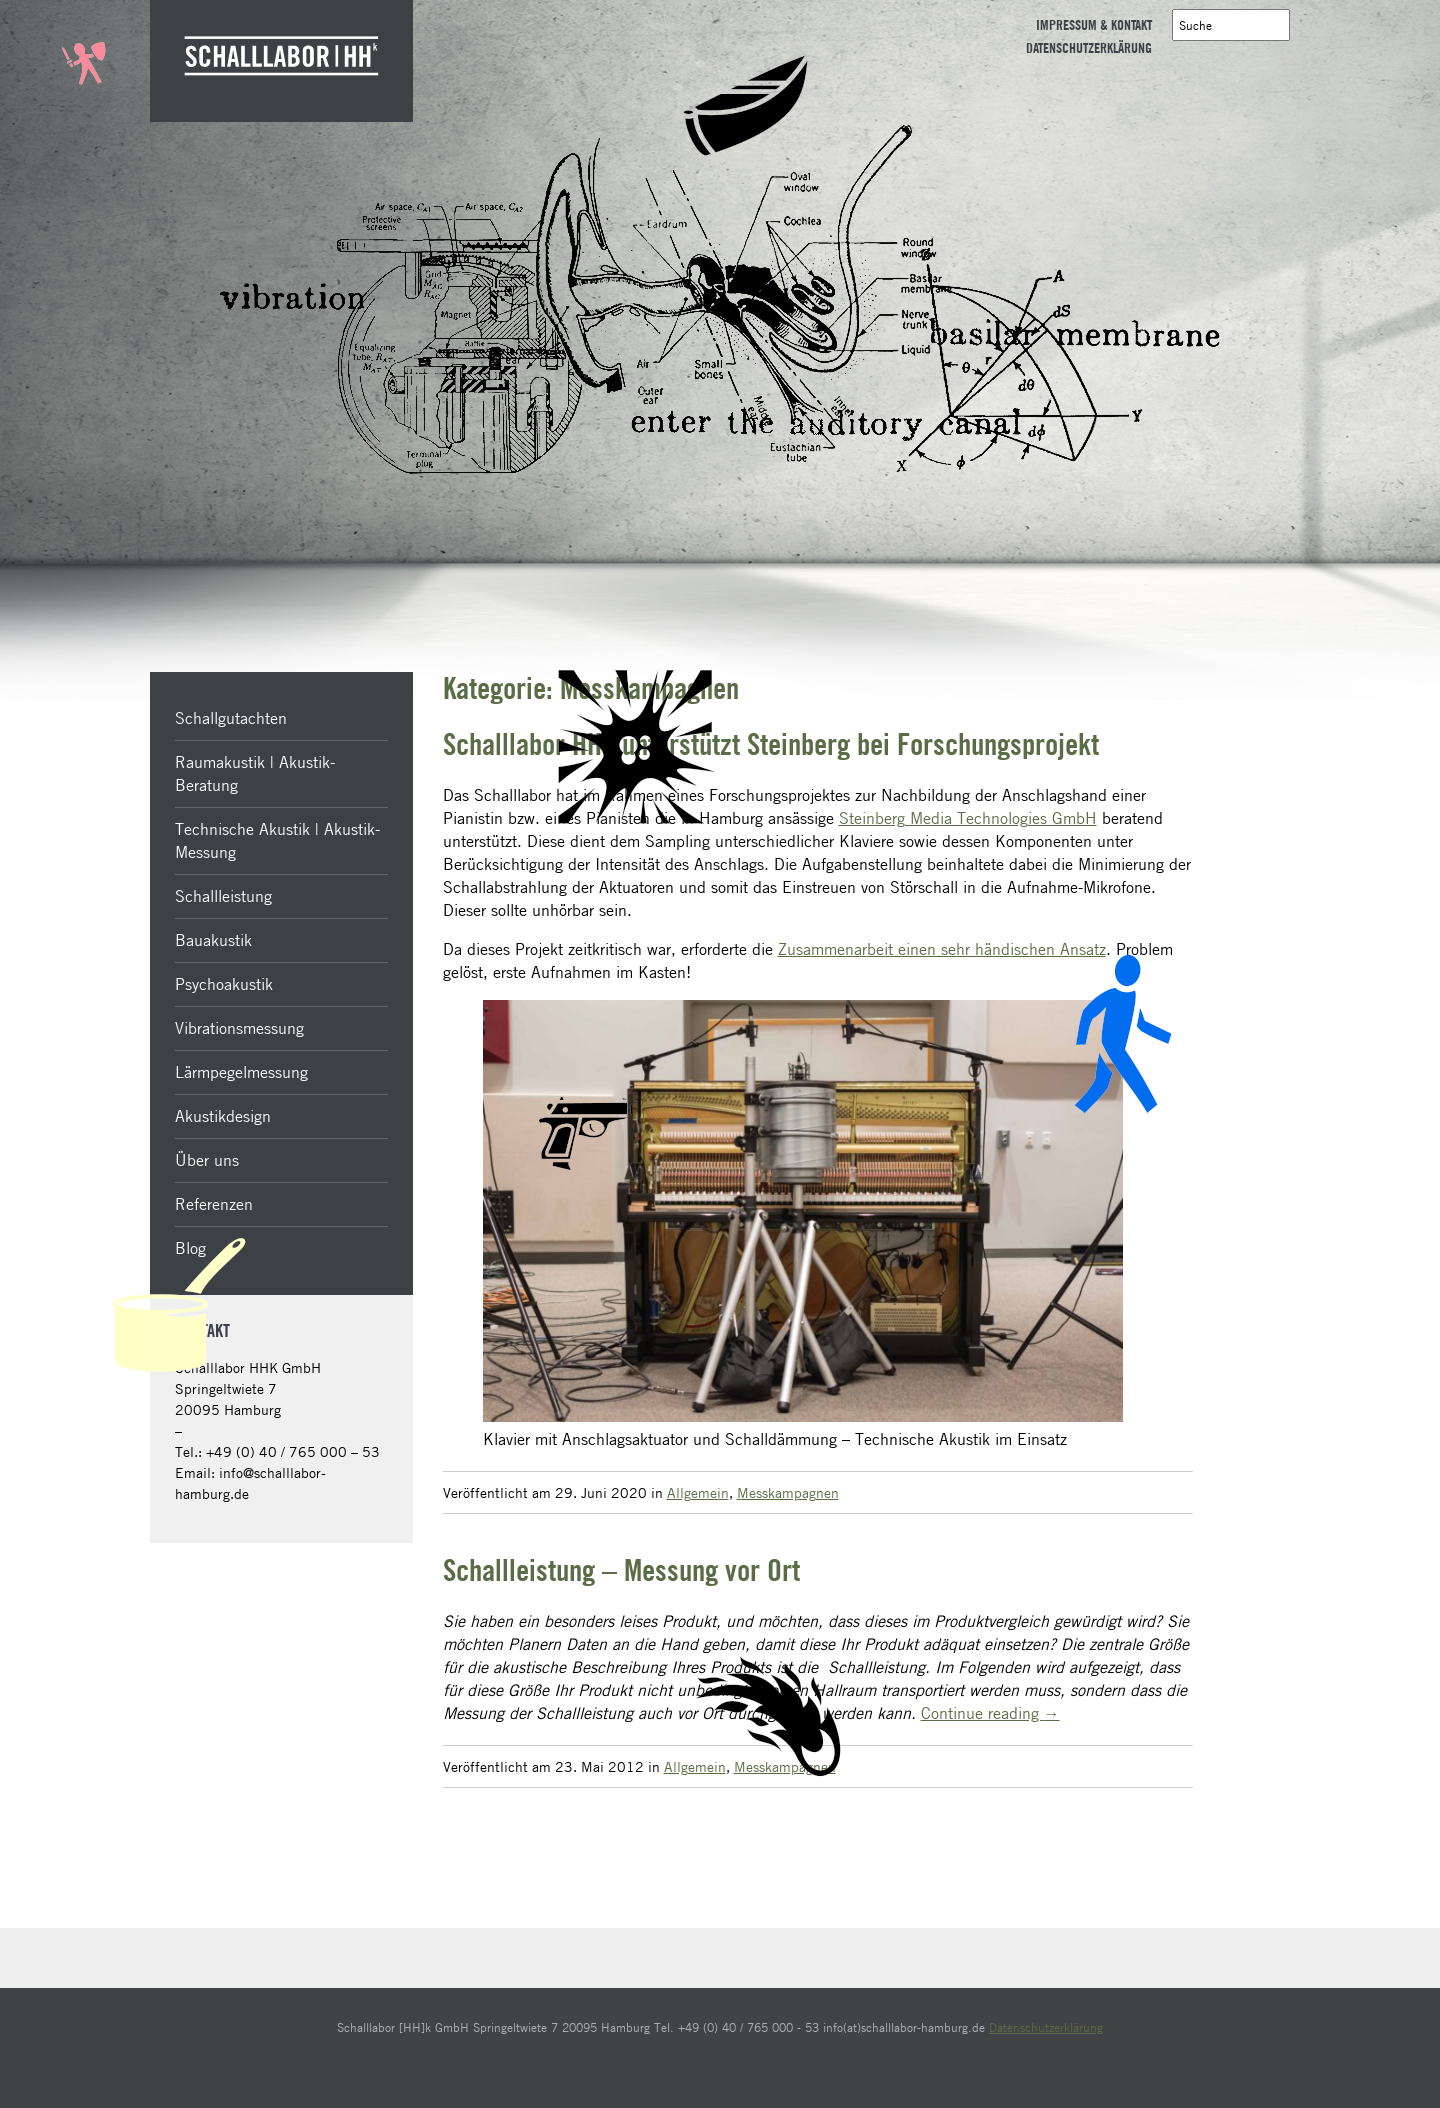 The image size is (1440, 2108). Describe the element at coordinates (634, 746) in the screenshot. I see `trigger an explosion or blast effect` at that location.